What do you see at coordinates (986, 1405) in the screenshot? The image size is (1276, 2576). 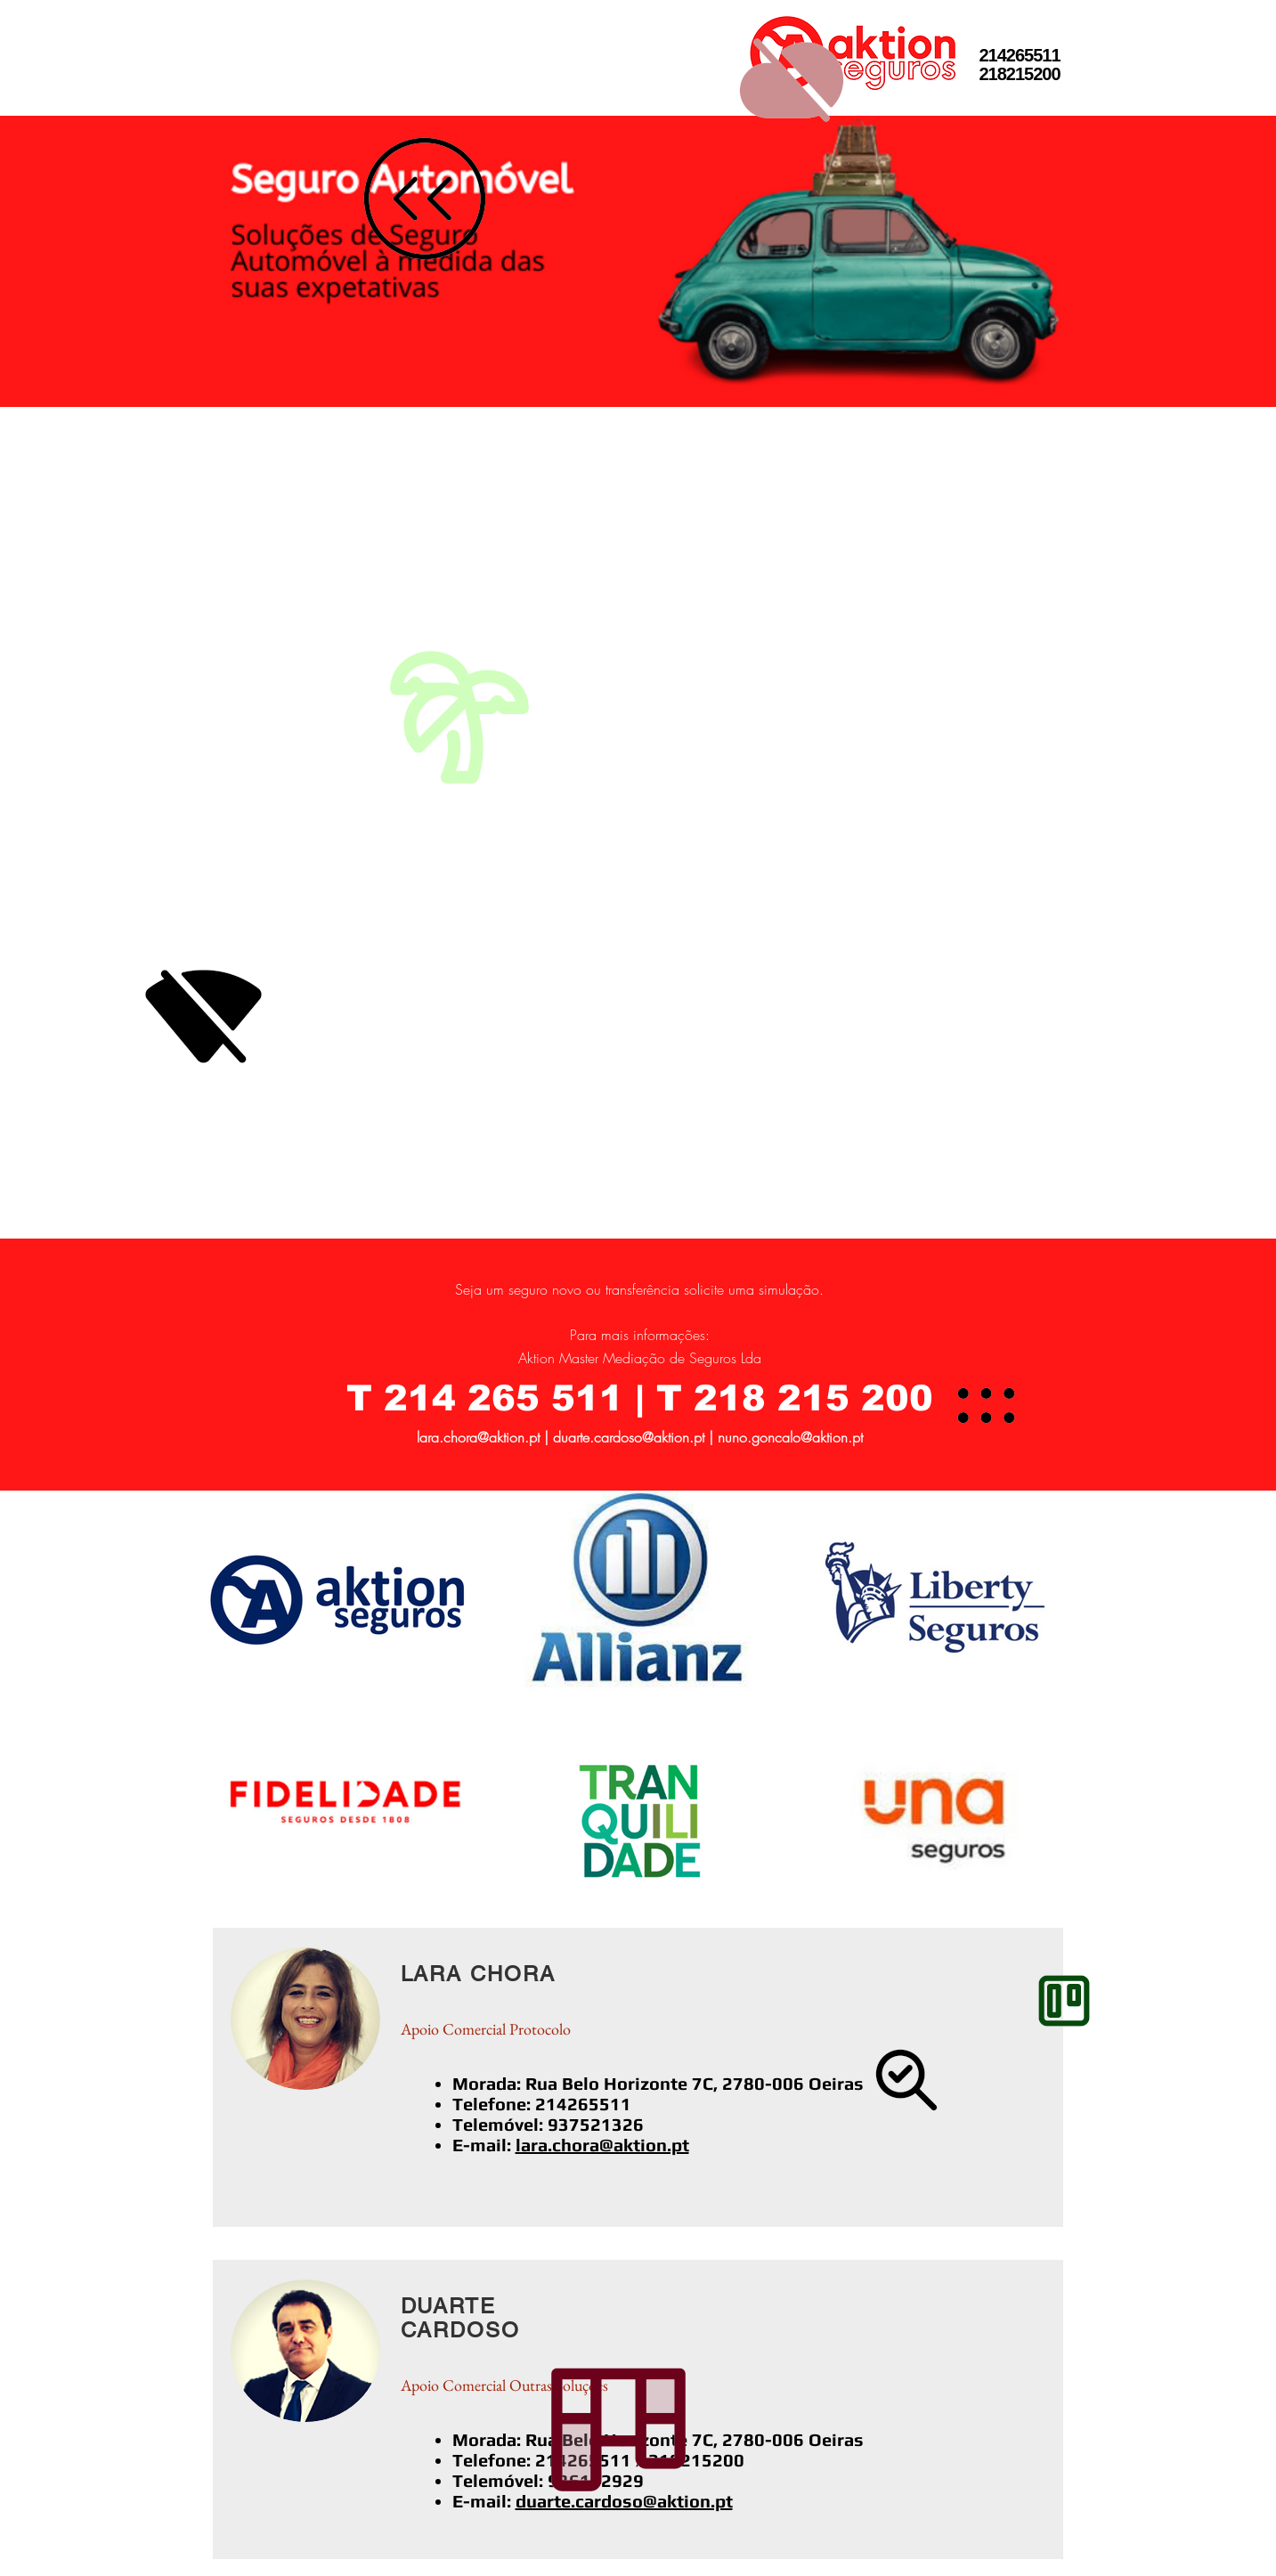 I see `drag to reorder or rearrange items` at bounding box center [986, 1405].